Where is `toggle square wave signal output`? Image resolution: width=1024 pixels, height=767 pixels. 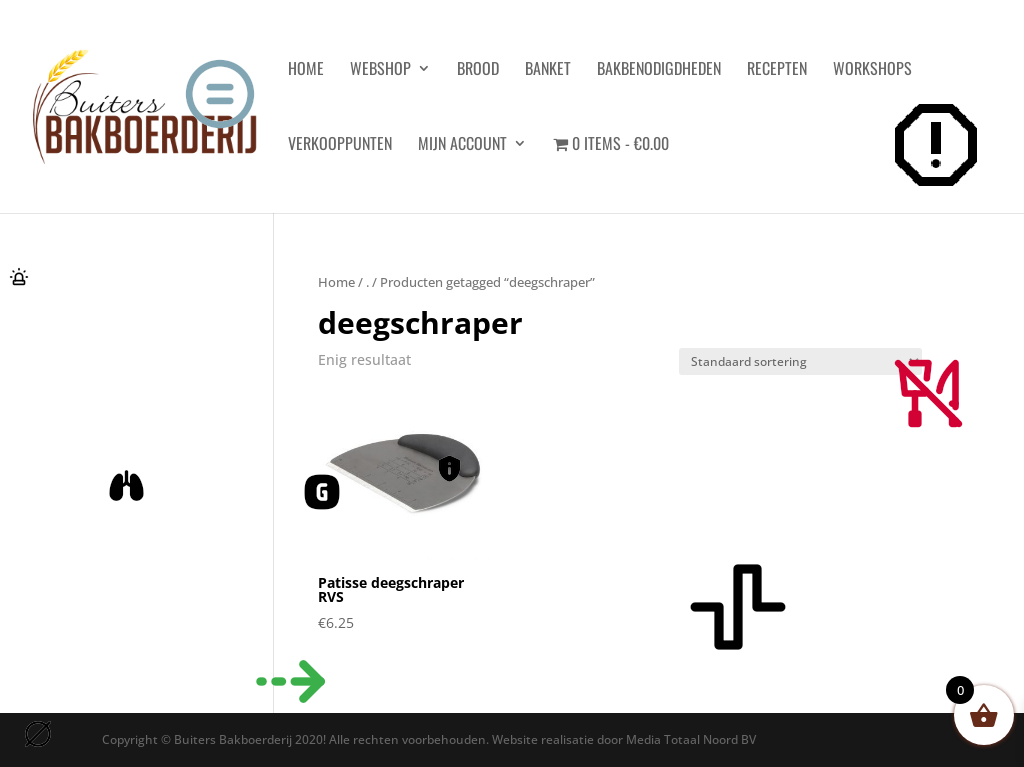
toggle square wave signal output is located at coordinates (738, 607).